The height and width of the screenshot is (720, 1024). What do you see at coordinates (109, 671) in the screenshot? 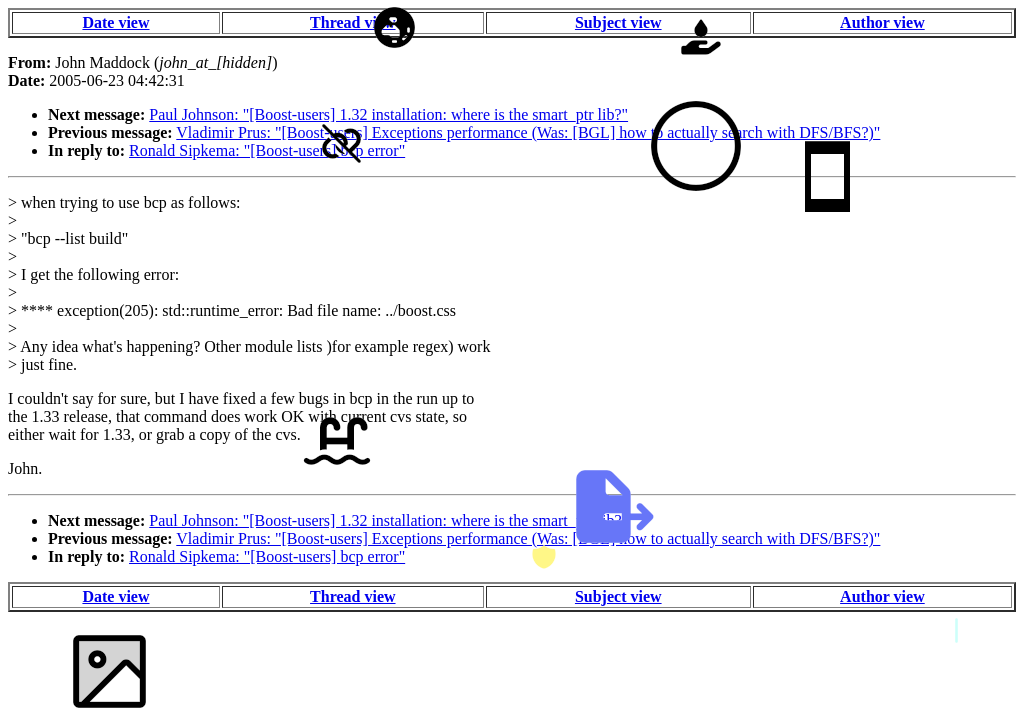
I see `view image or photo` at bounding box center [109, 671].